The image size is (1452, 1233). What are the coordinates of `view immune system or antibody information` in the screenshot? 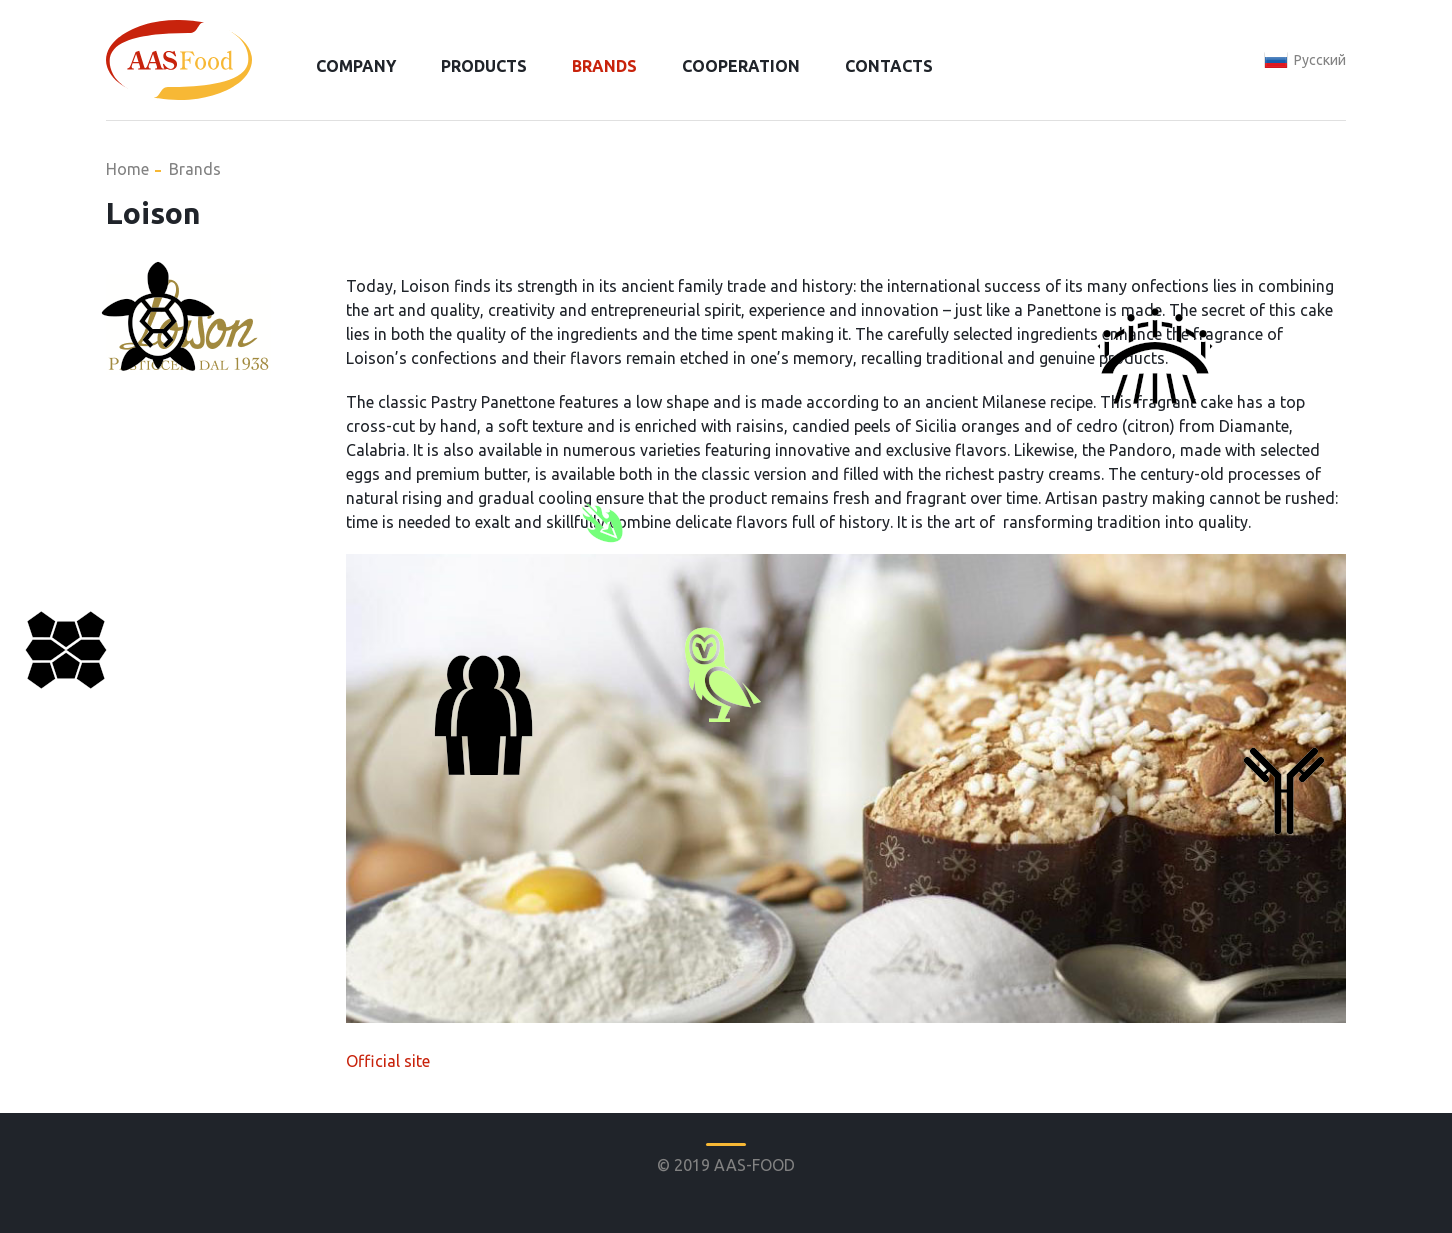 It's located at (1284, 791).